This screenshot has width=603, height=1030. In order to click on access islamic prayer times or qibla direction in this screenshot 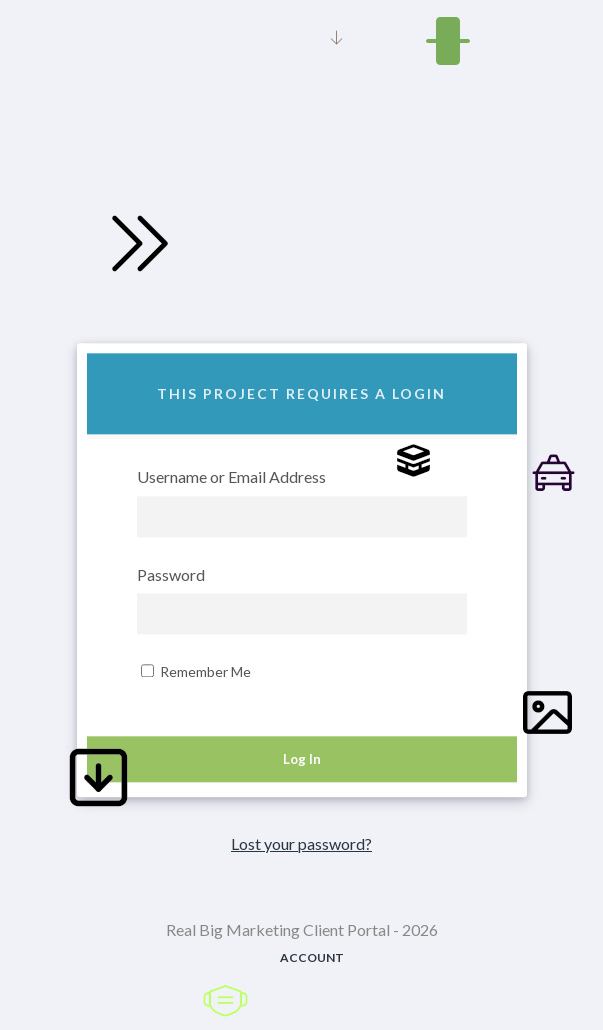, I will do `click(413, 460)`.